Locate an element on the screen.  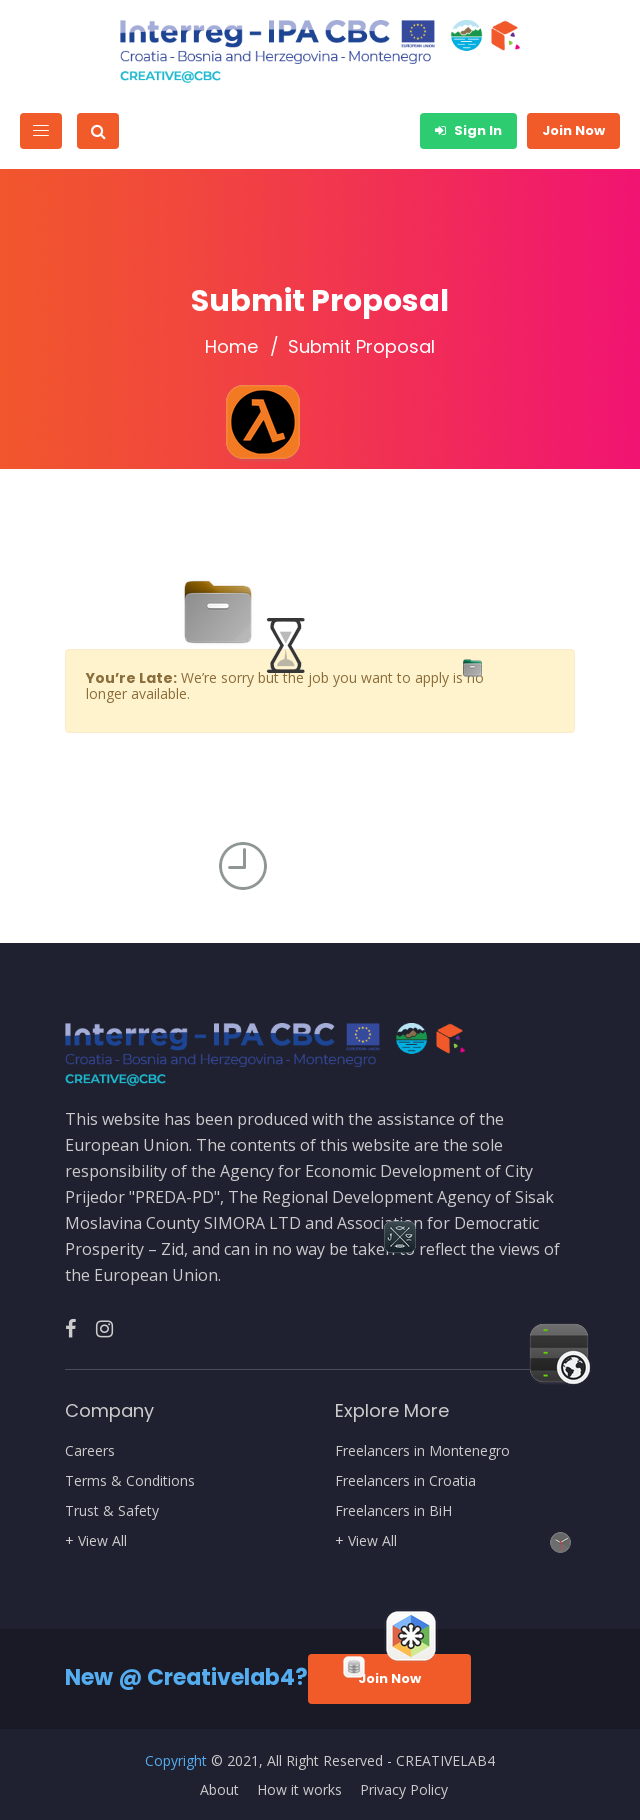
access date and time settings is located at coordinates (243, 866).